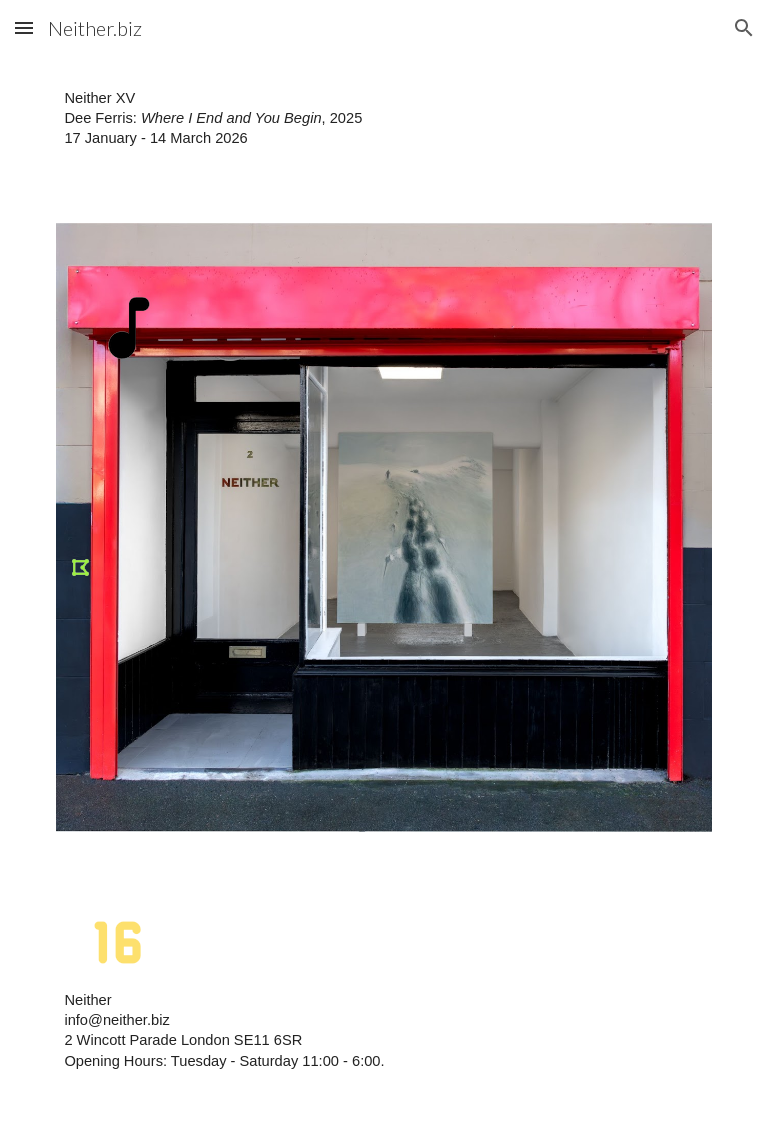 Image resolution: width=768 pixels, height=1121 pixels. What do you see at coordinates (115, 942) in the screenshot?
I see `indicates item number 16 in a list or sequence` at bounding box center [115, 942].